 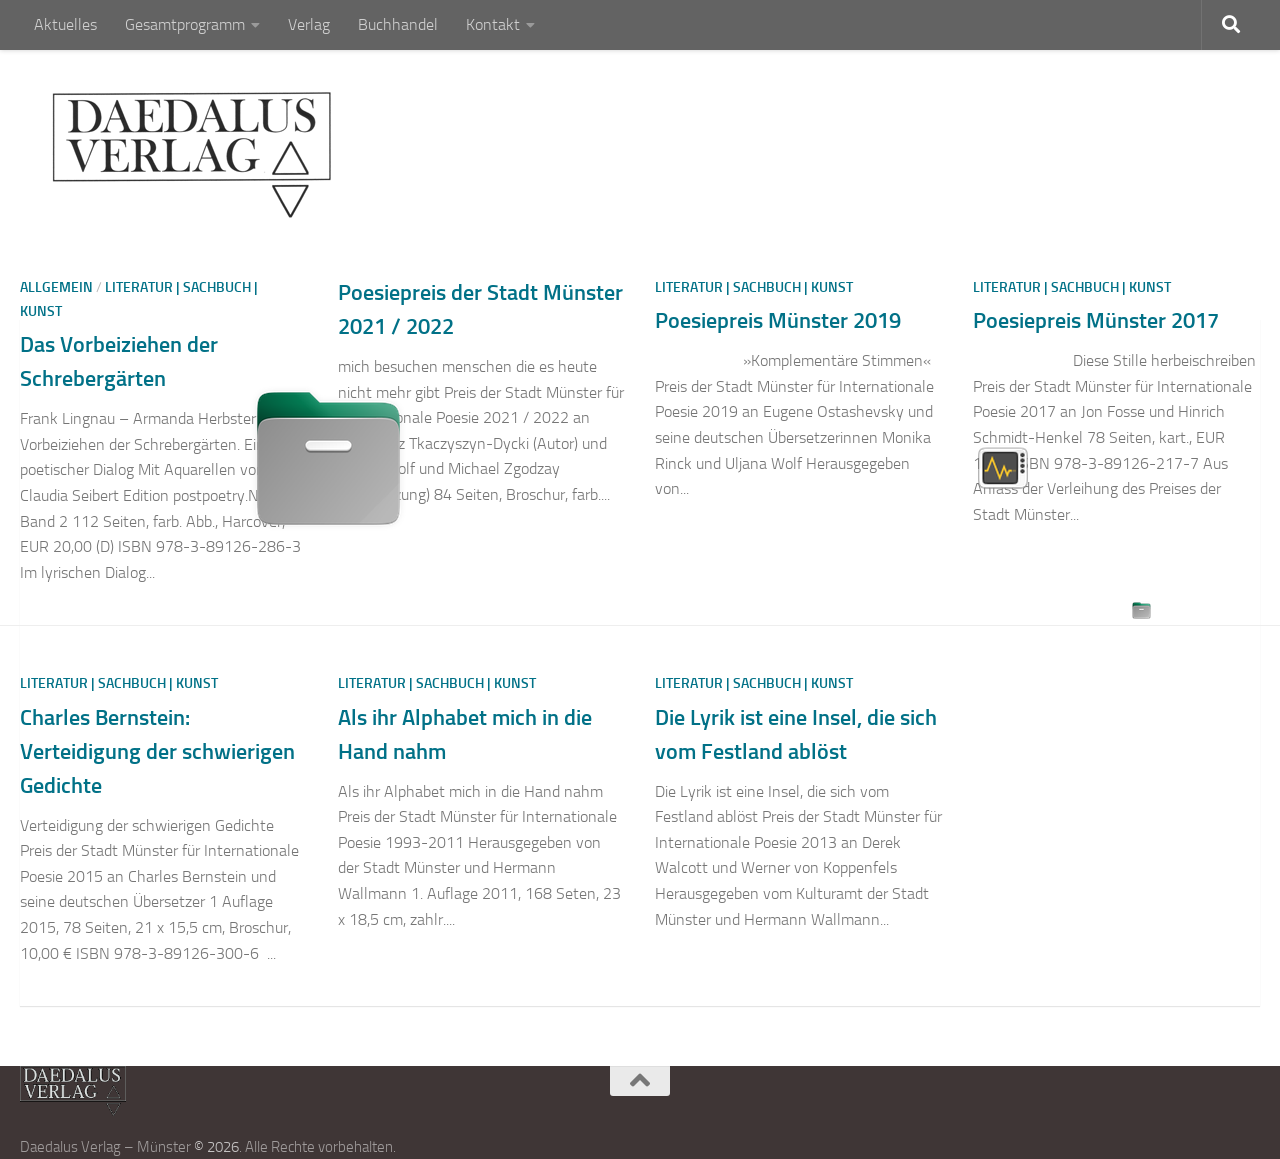 What do you see at coordinates (1003, 468) in the screenshot?
I see `open htop system monitor application` at bounding box center [1003, 468].